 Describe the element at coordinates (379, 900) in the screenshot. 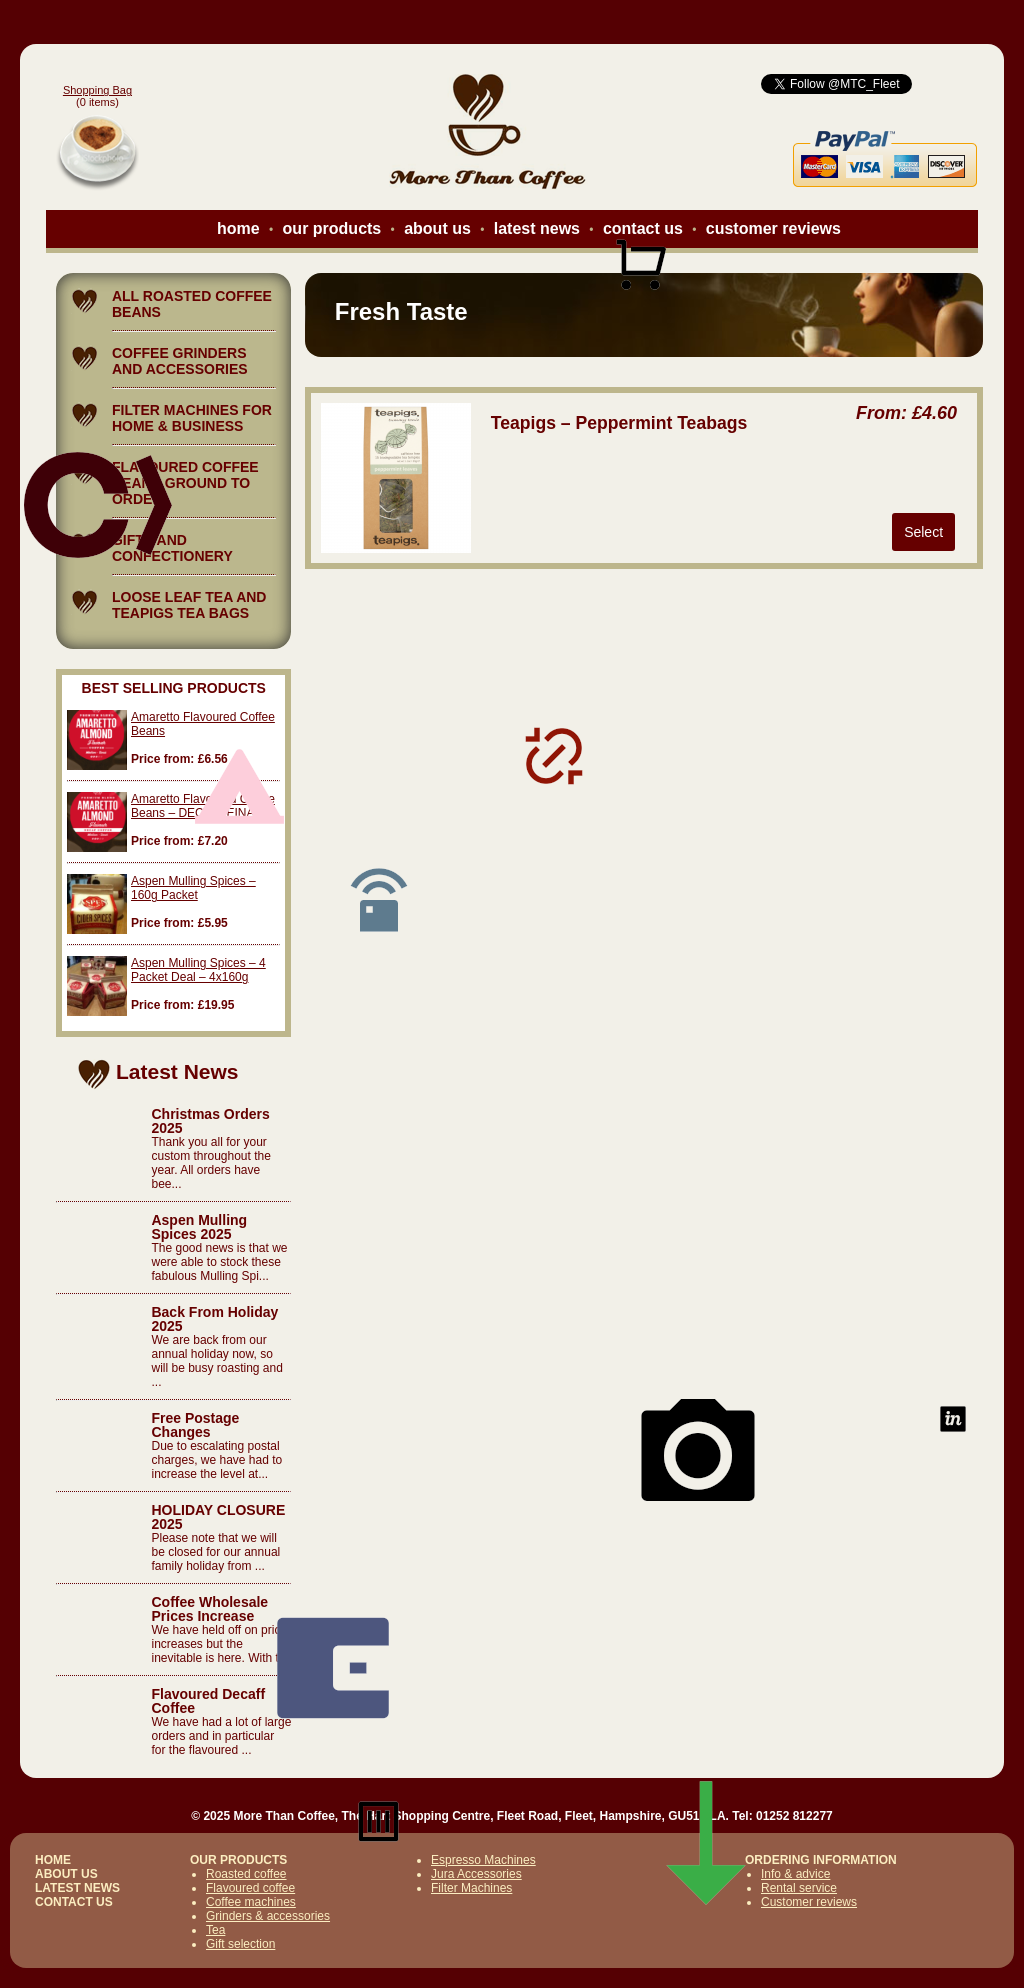

I see `connect to a remote control device` at that location.